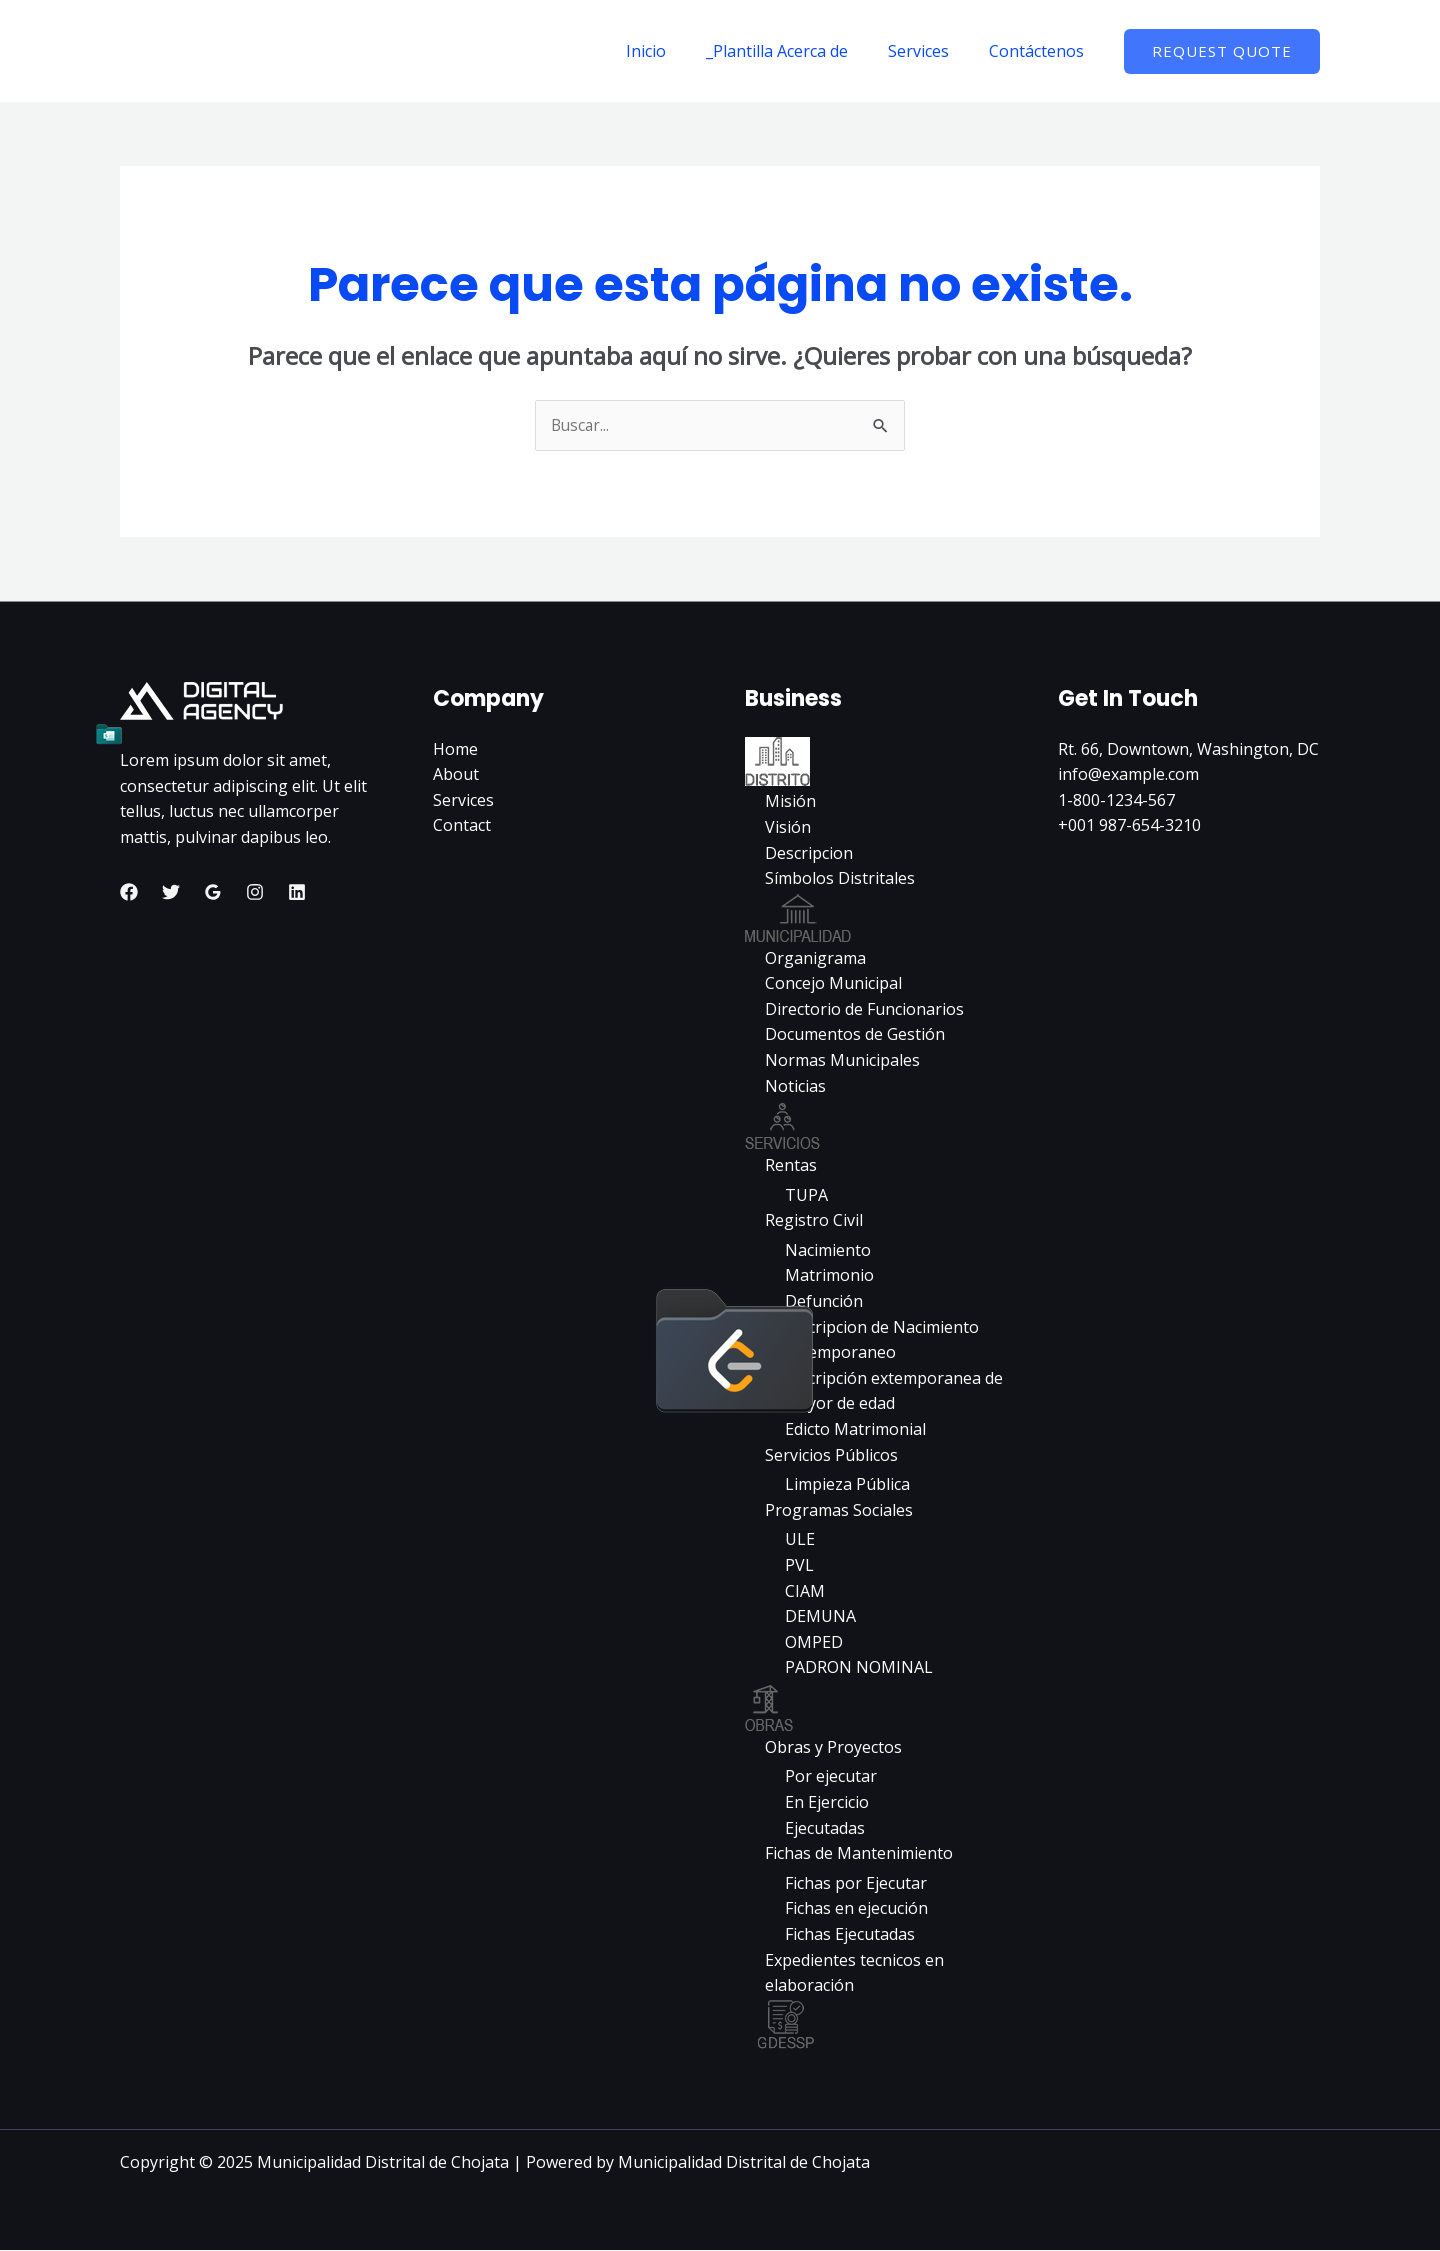  I want to click on open folder containing microsoft sway files, so click(109, 735).